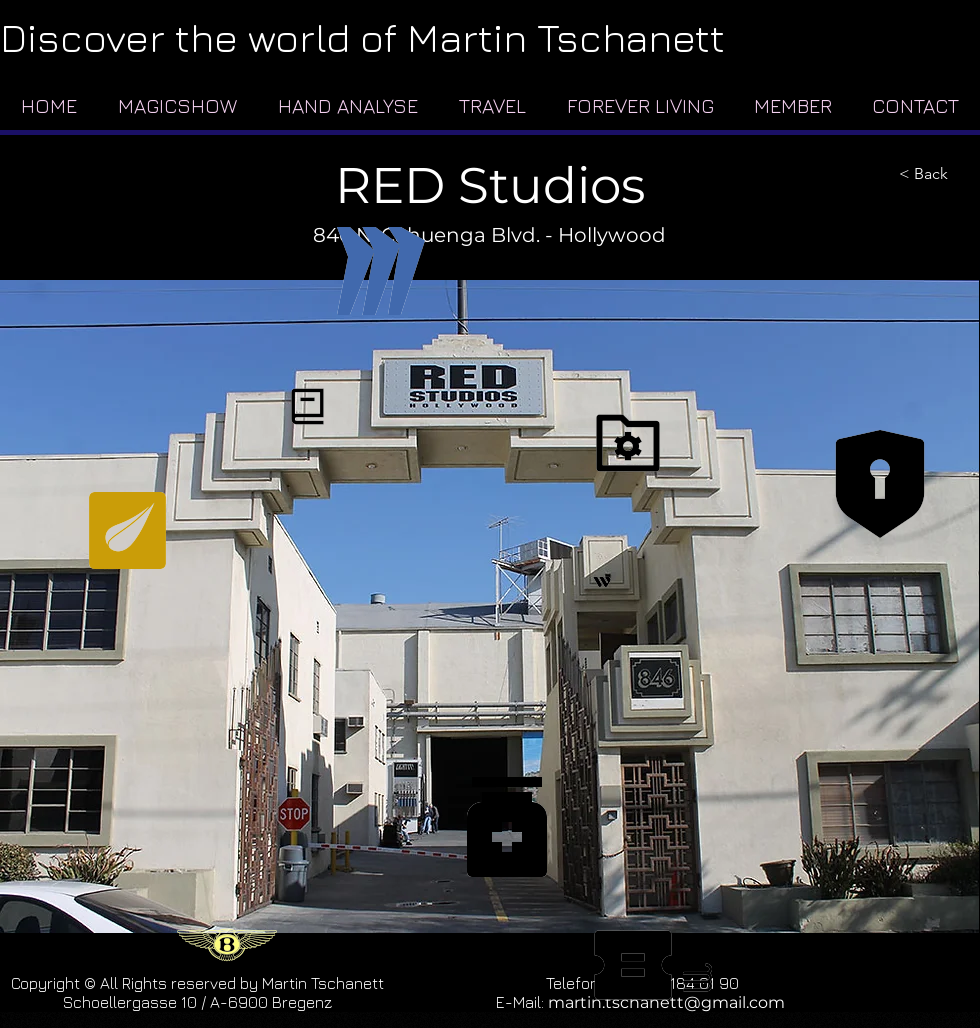 This screenshot has width=980, height=1028. Describe the element at coordinates (381, 271) in the screenshot. I see `open Miro collaborative whiteboard app` at that location.